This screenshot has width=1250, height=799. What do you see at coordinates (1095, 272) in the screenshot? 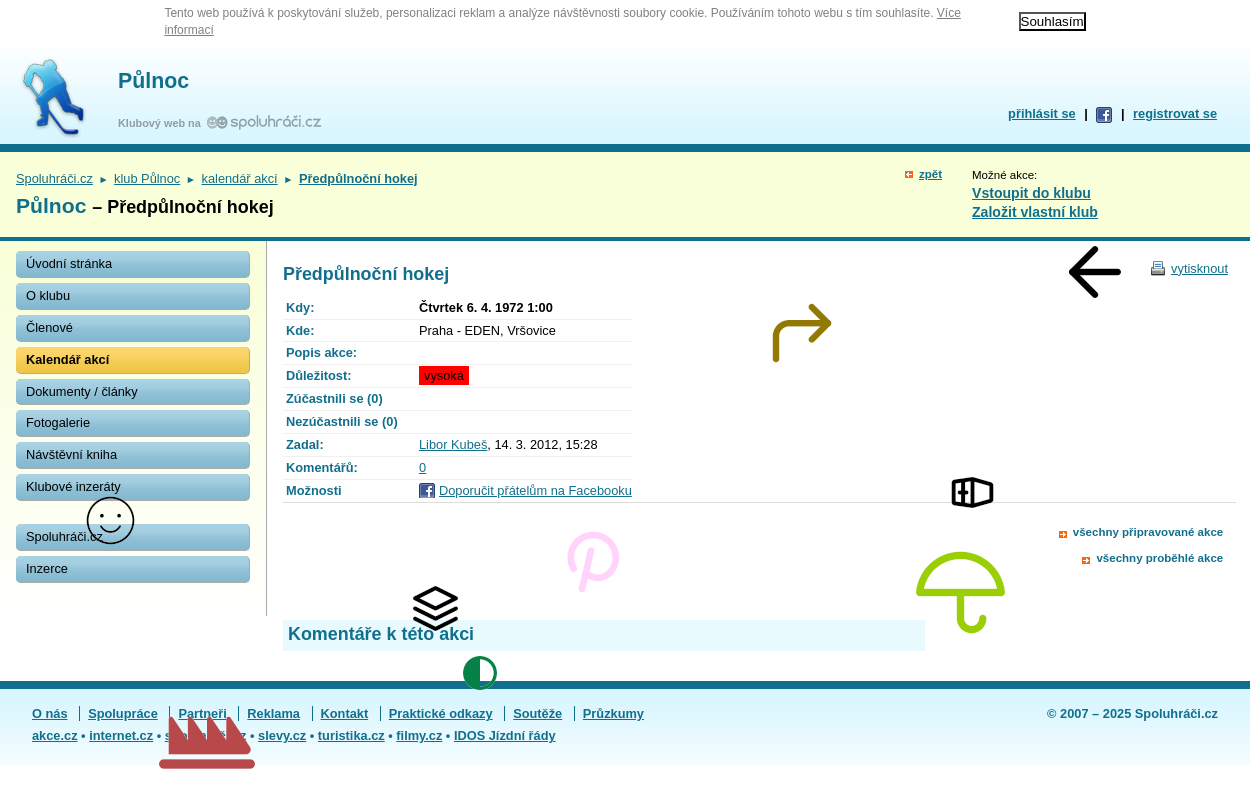
I see `go back to the previous screen` at bounding box center [1095, 272].